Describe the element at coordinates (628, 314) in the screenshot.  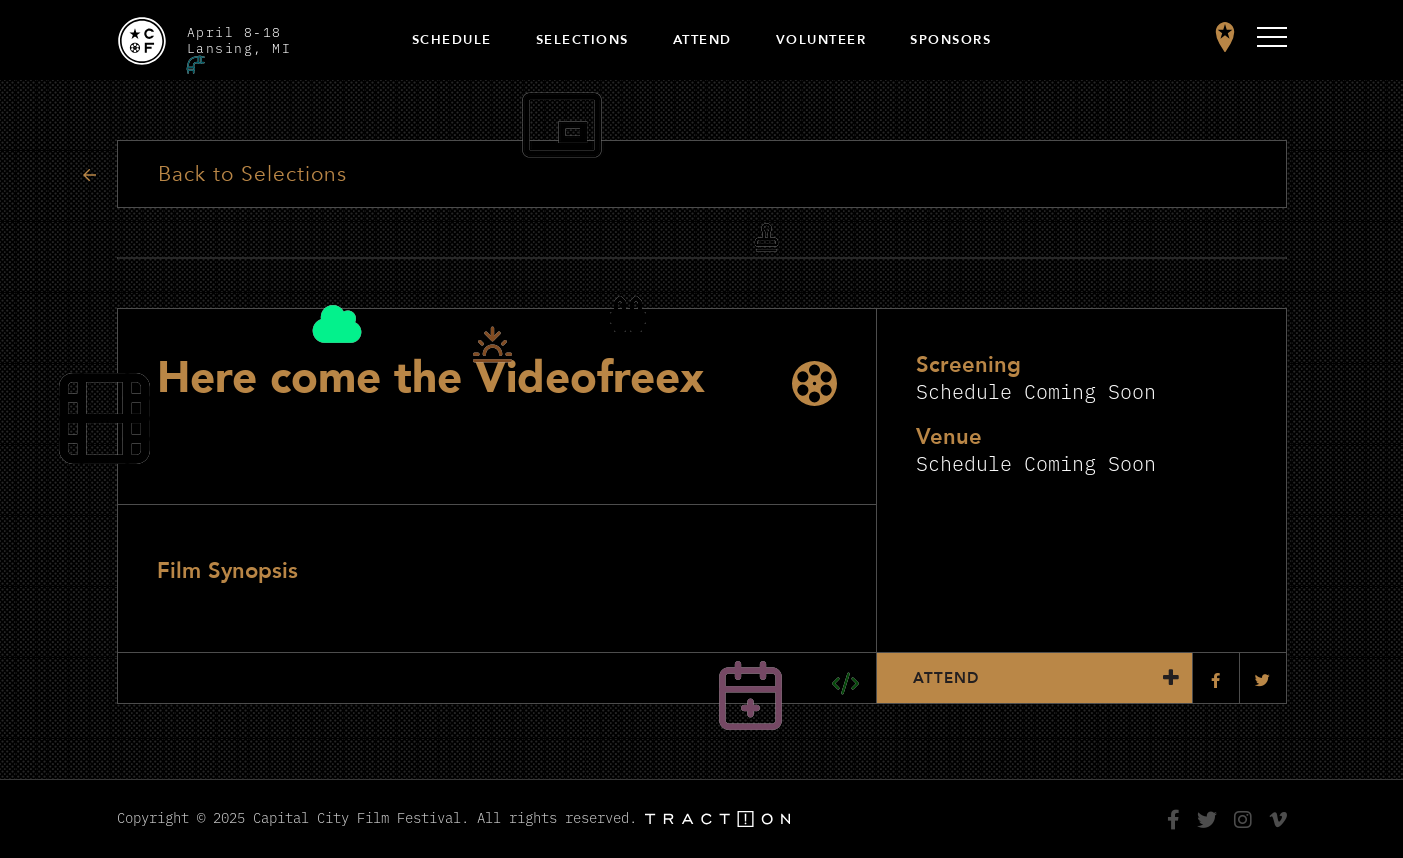
I see `access property boundary settings` at that location.